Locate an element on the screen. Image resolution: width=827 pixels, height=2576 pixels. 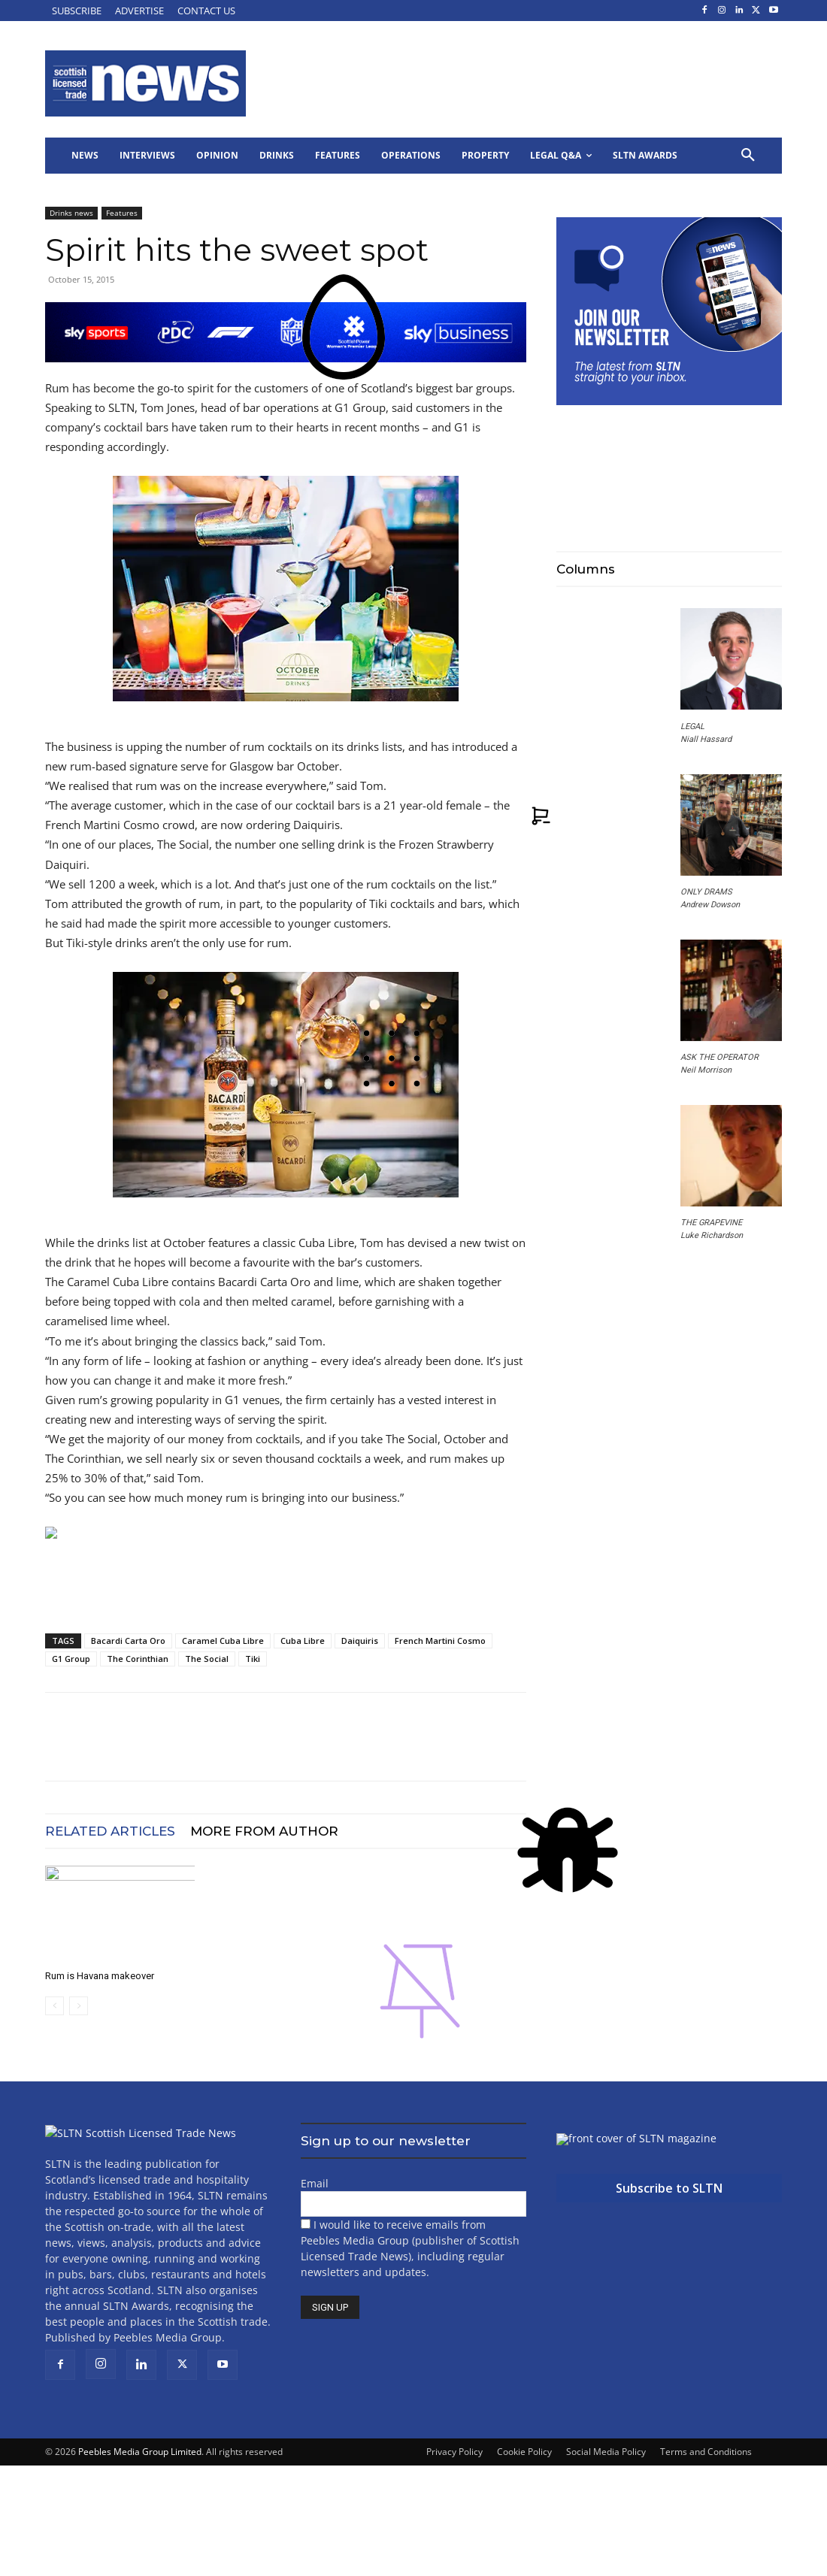
remove an item from your cart is located at coordinates (540, 816).